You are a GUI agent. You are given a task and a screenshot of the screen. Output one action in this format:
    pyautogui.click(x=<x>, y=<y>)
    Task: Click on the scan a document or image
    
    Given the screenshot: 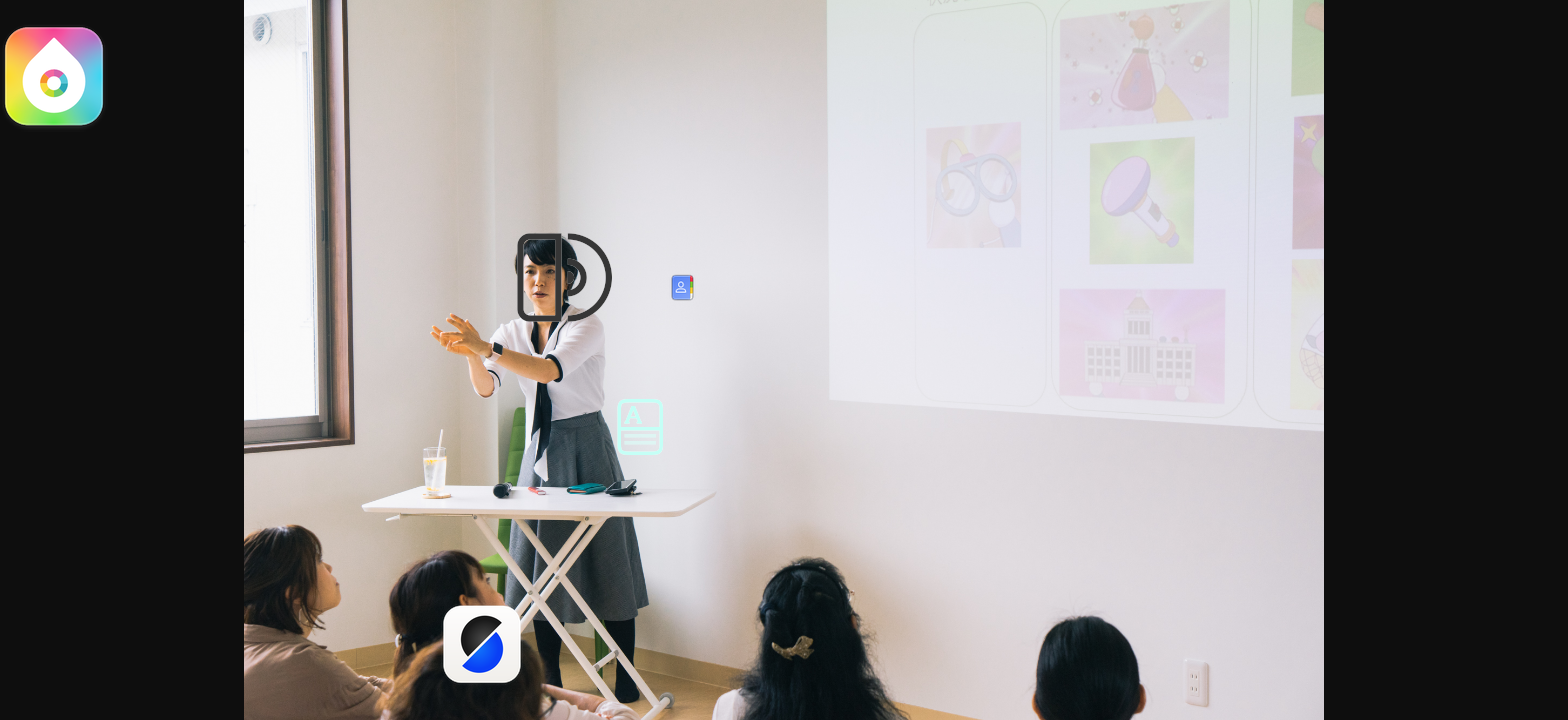 What is the action you would take?
    pyautogui.click(x=642, y=427)
    